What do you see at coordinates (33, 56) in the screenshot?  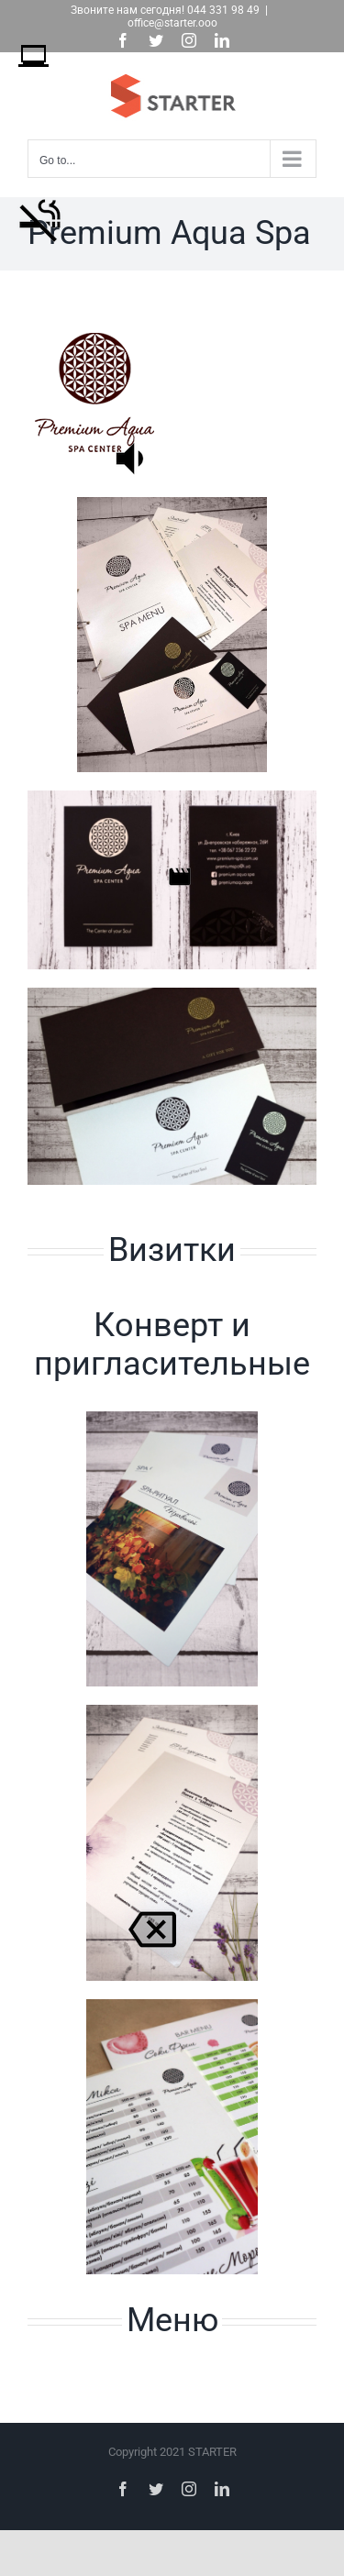 I see `open windows laptop settings` at bounding box center [33, 56].